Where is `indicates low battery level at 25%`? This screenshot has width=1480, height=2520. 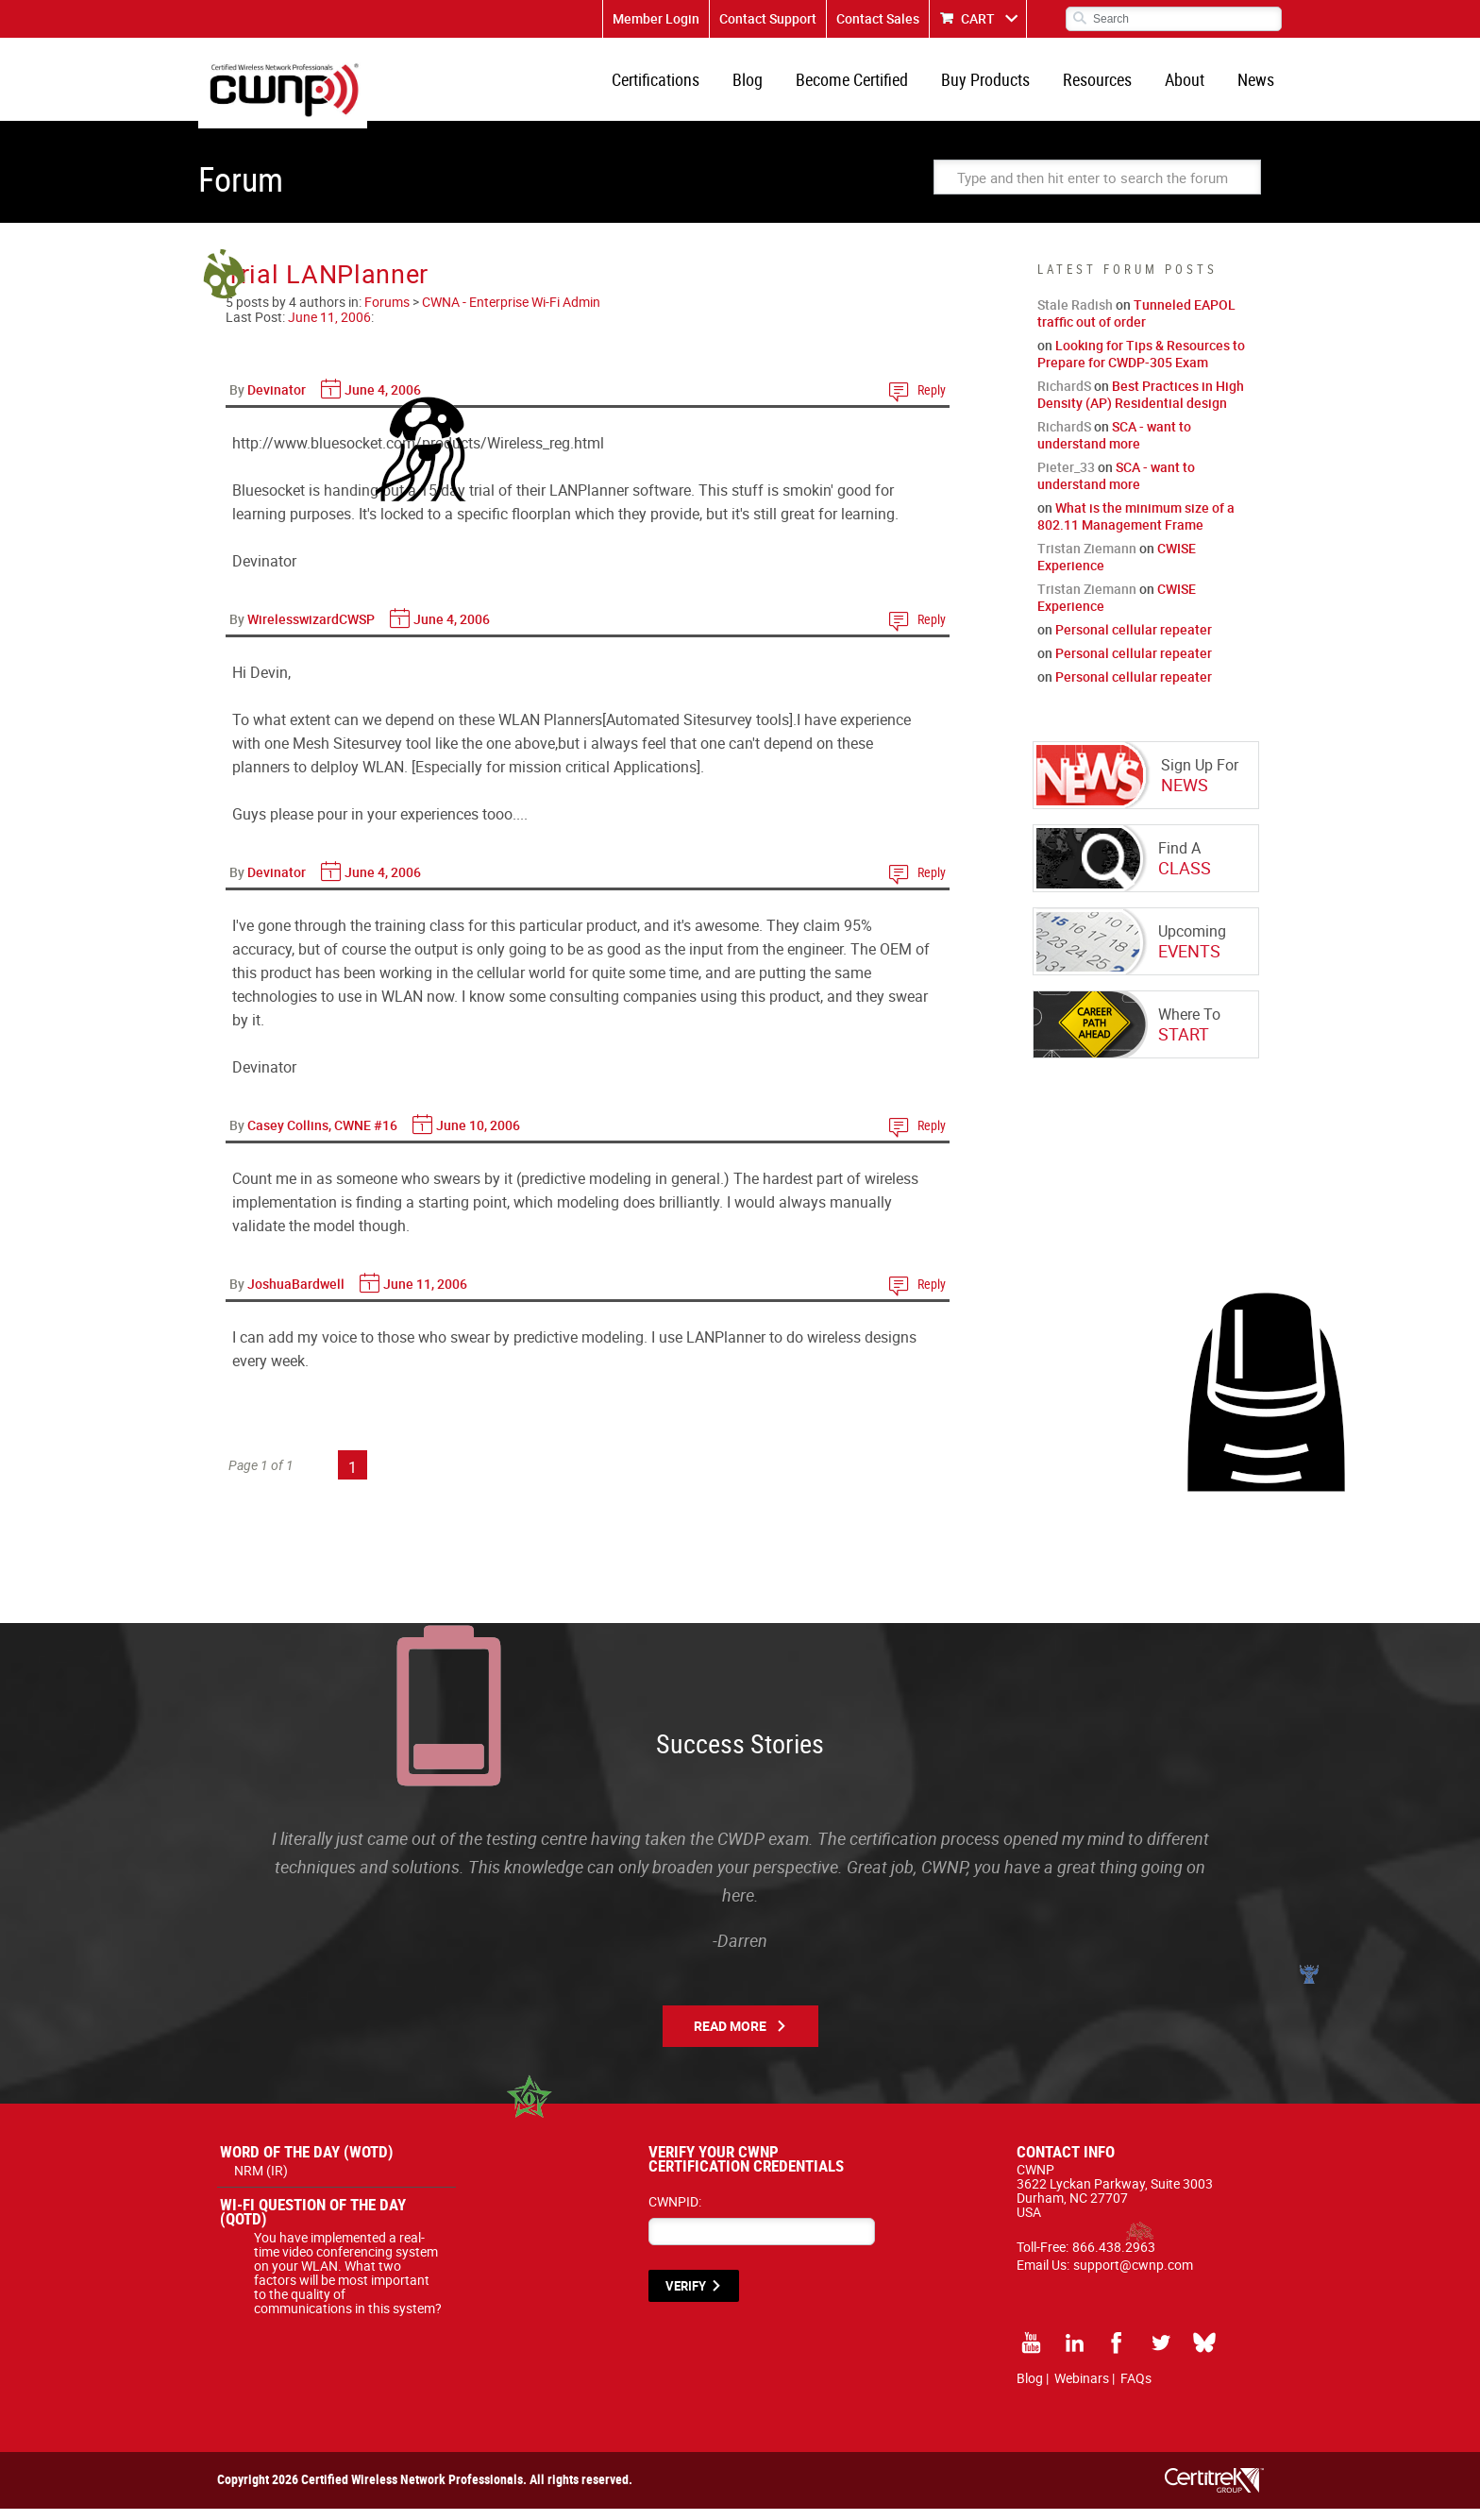
indicates low battery level at 25% is located at coordinates (448, 1705).